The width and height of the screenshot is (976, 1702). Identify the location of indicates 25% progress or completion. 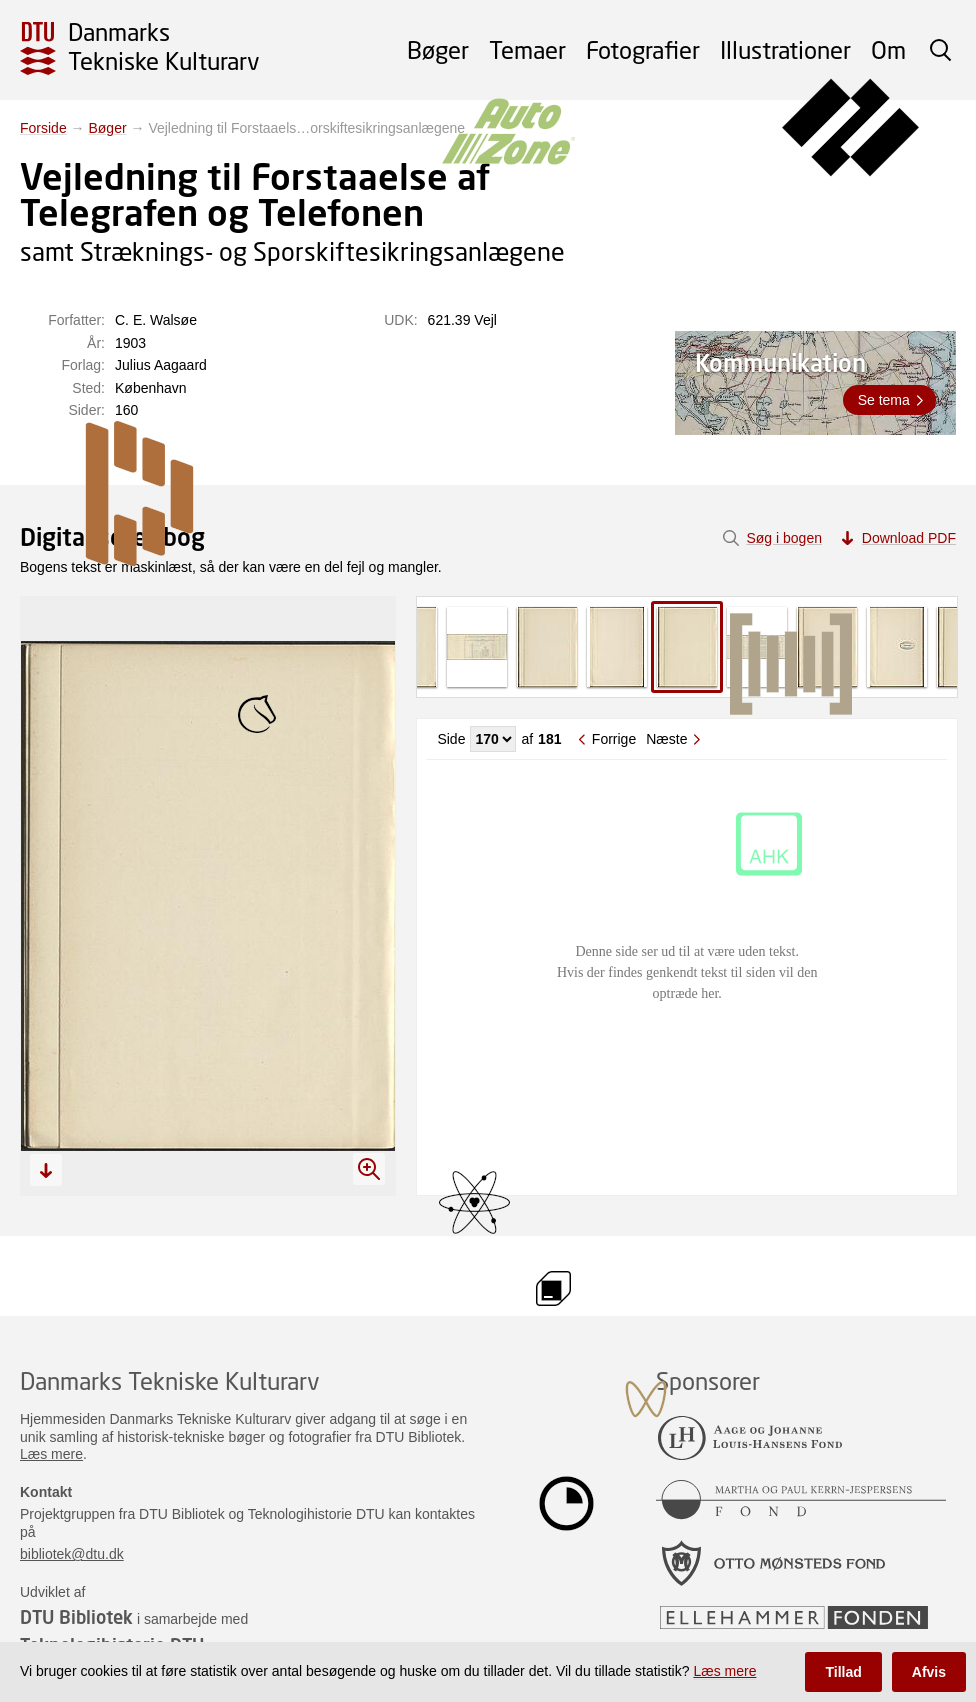
(566, 1503).